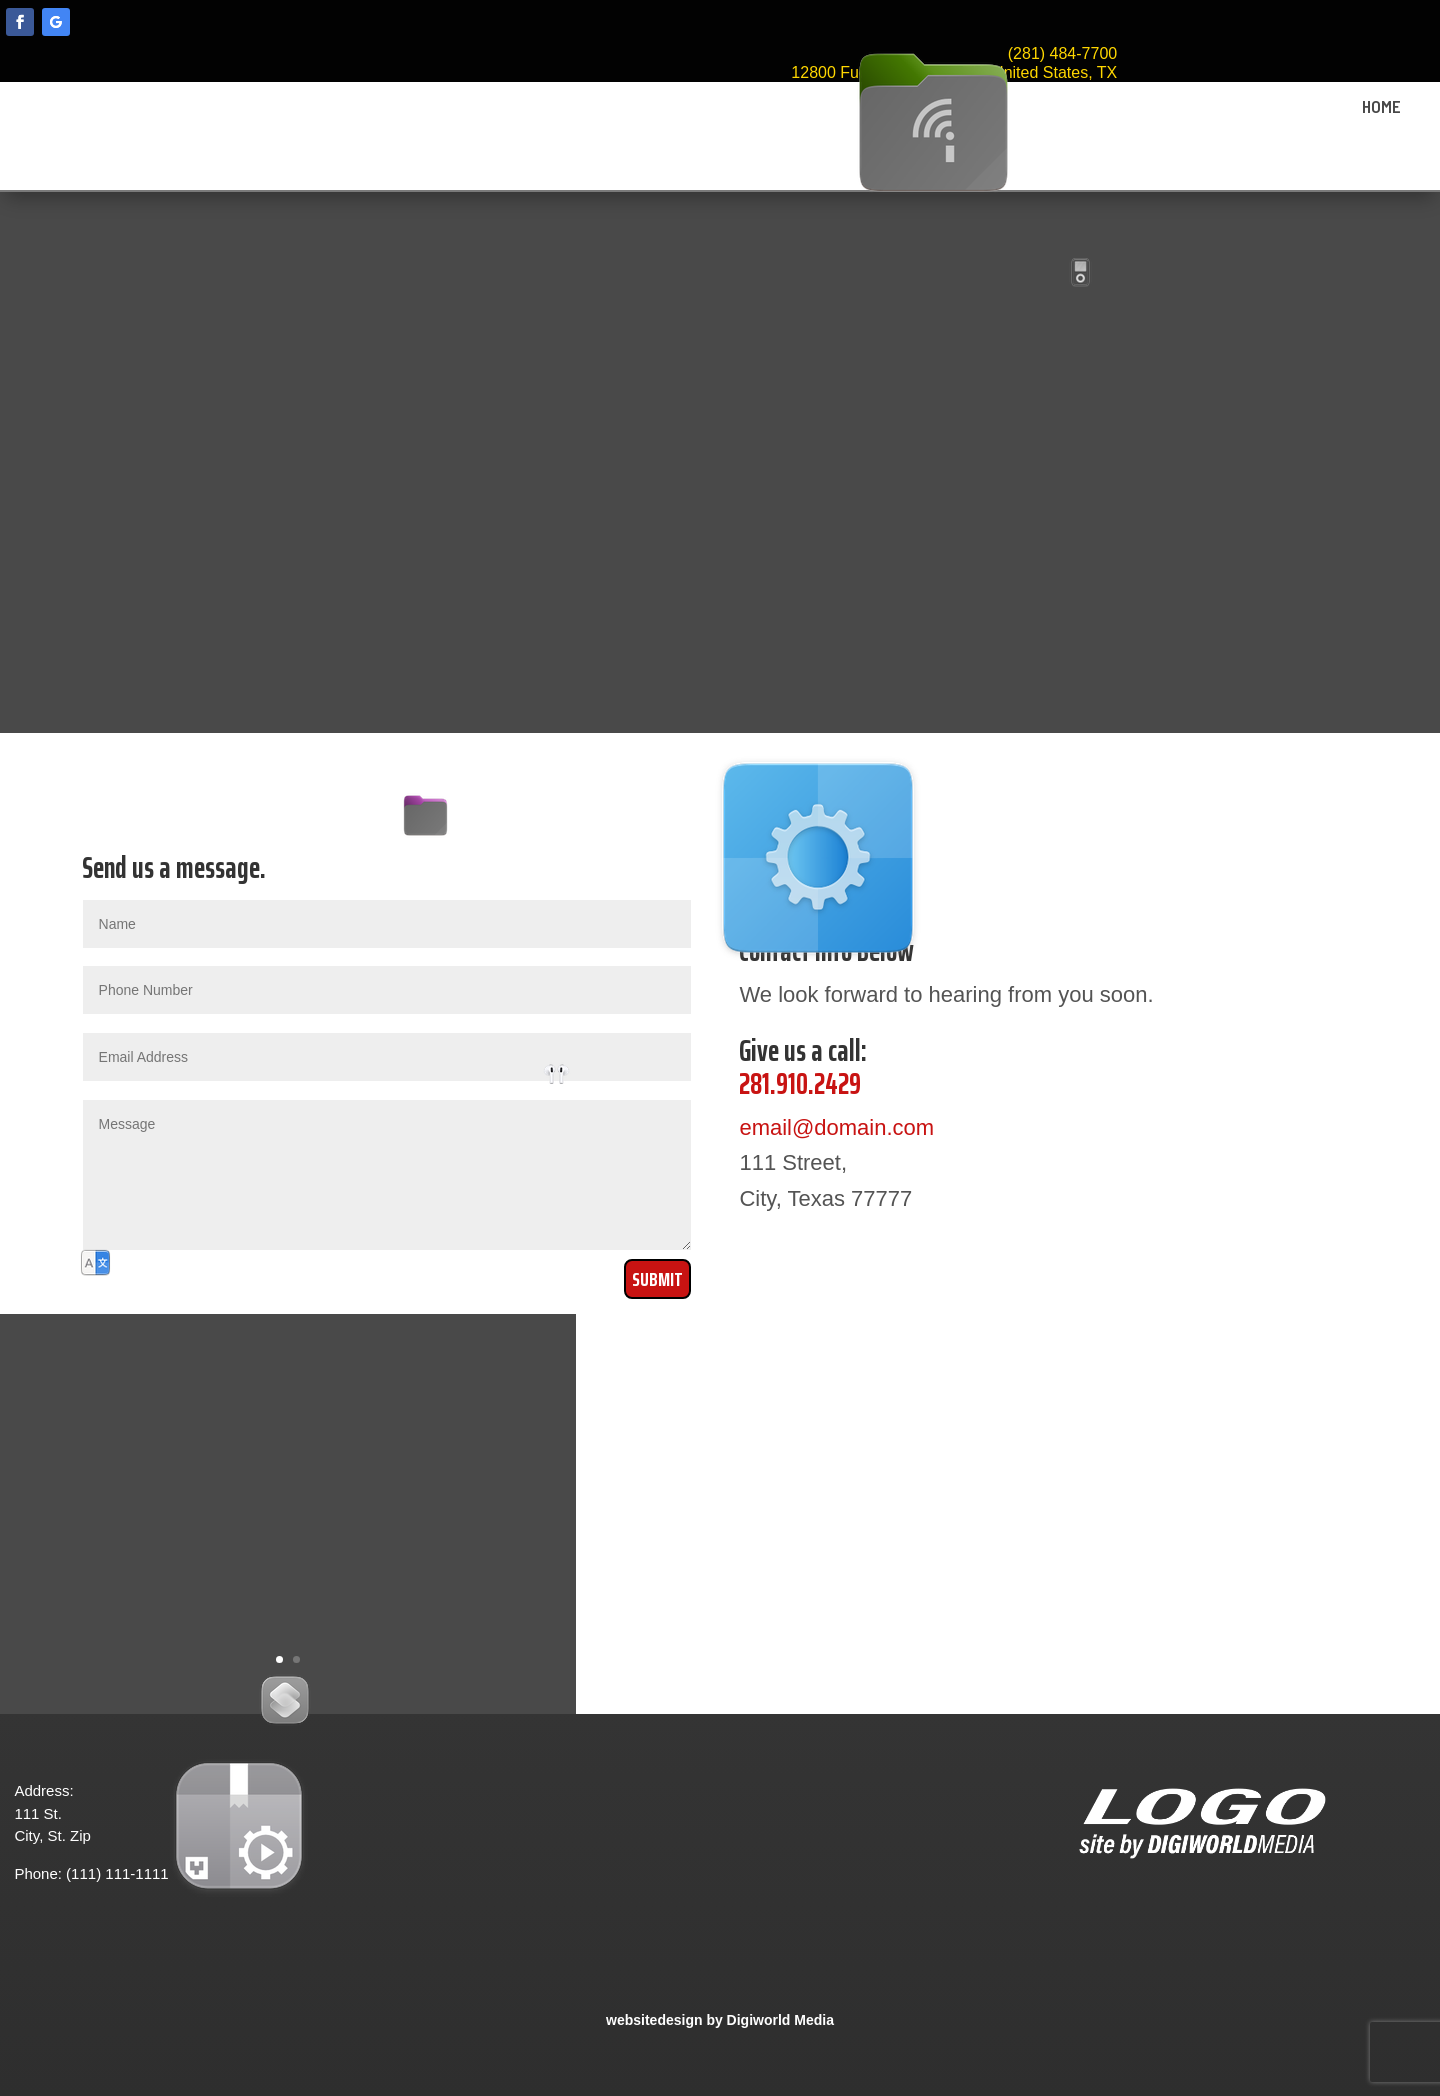  I want to click on access system application settings, so click(818, 858).